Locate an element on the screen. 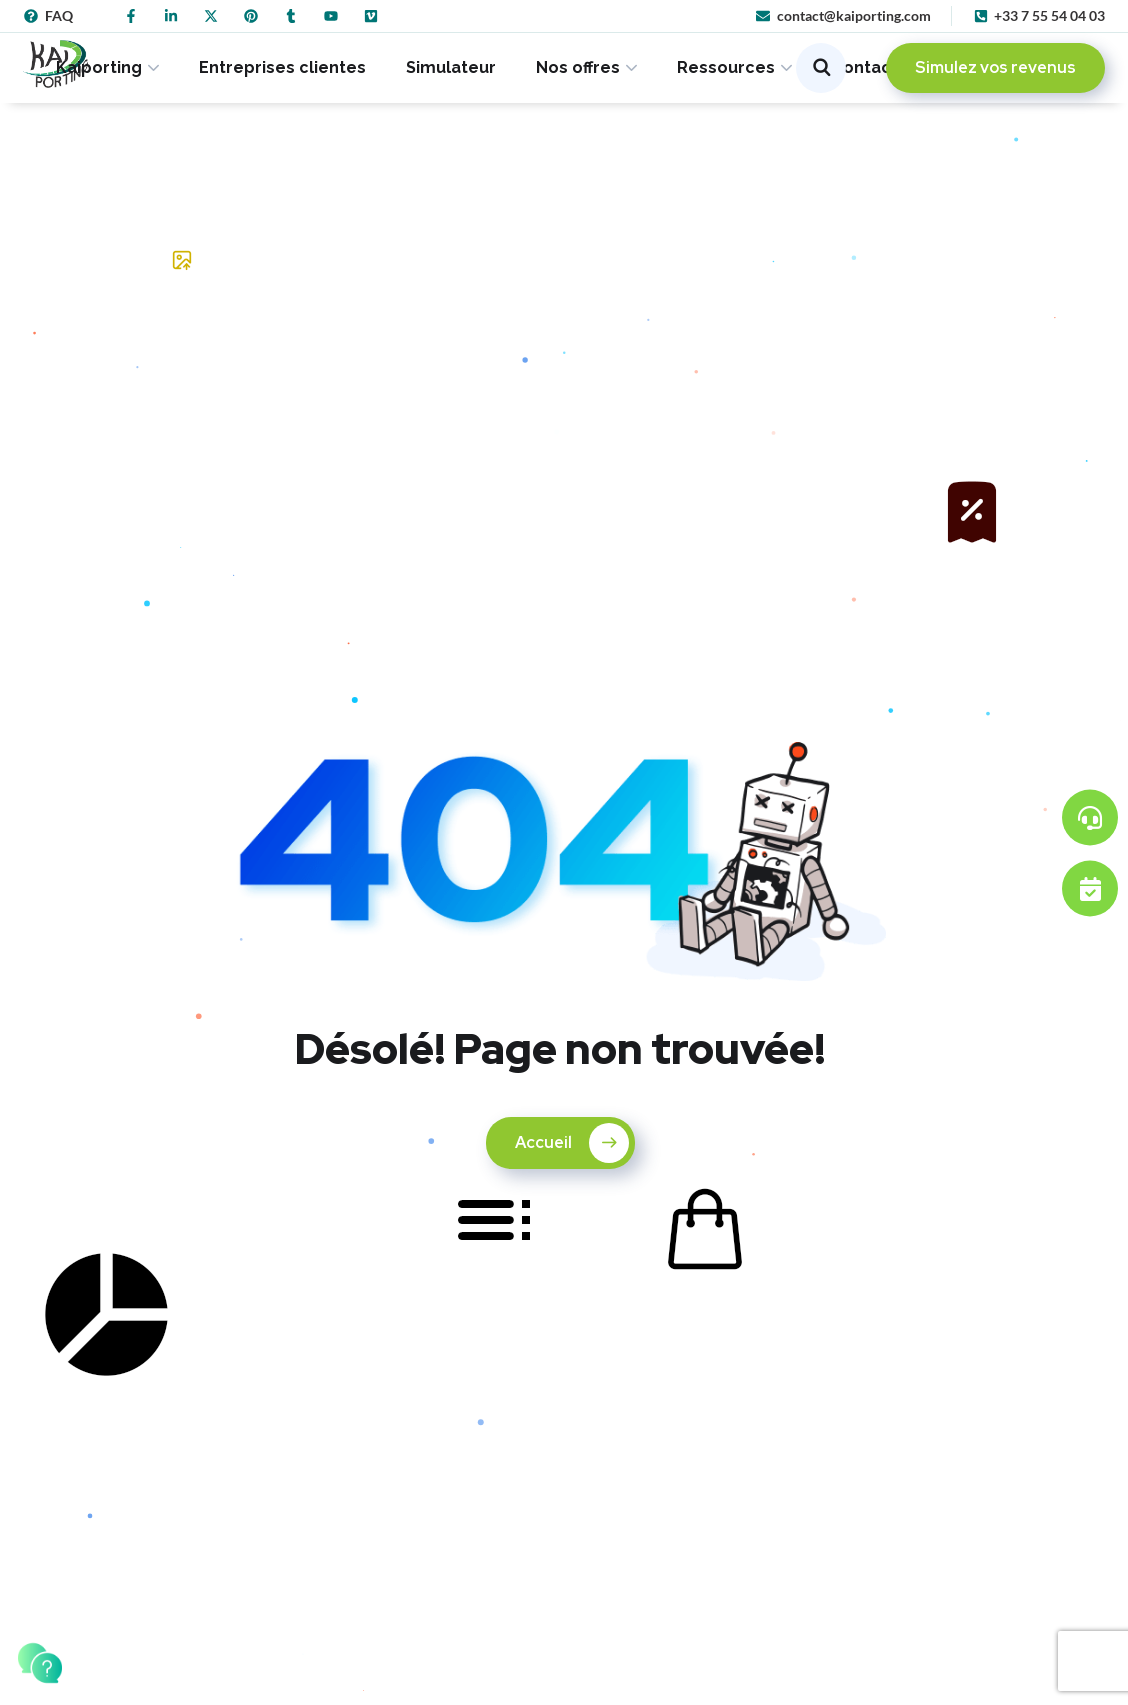  view your shopping bag is located at coordinates (705, 1229).